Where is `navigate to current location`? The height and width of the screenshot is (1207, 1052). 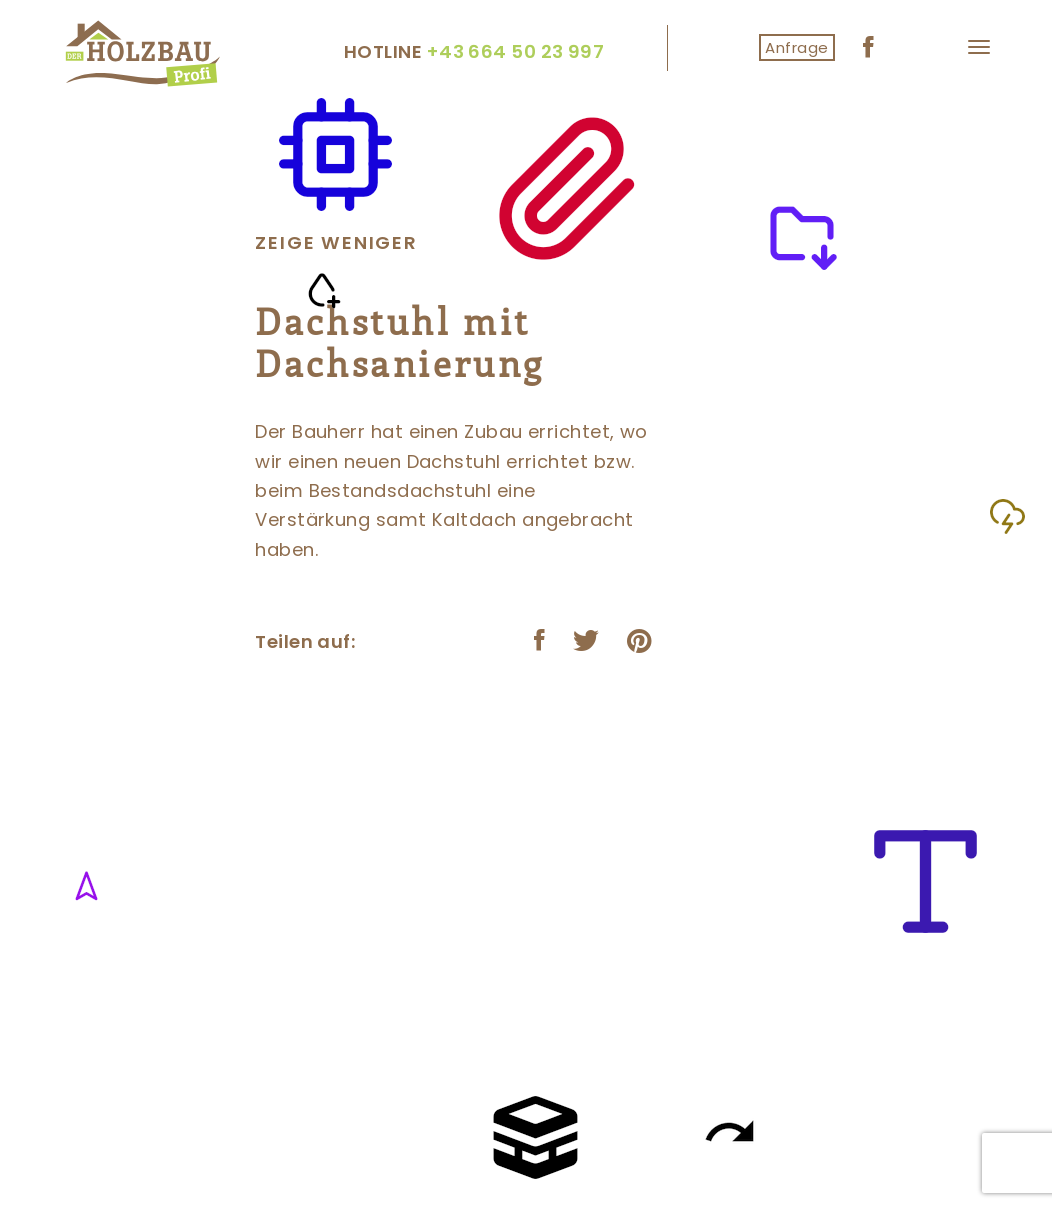
navigate to current location is located at coordinates (86, 886).